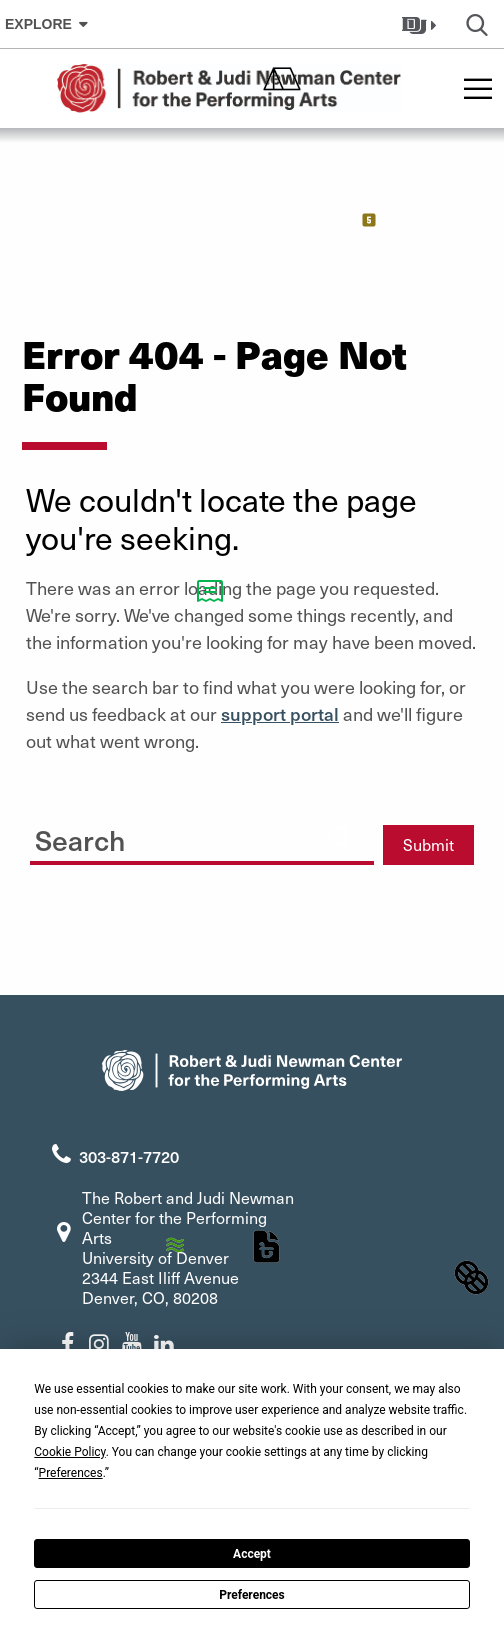  I want to click on merge or combine selected objects, so click(471, 1277).